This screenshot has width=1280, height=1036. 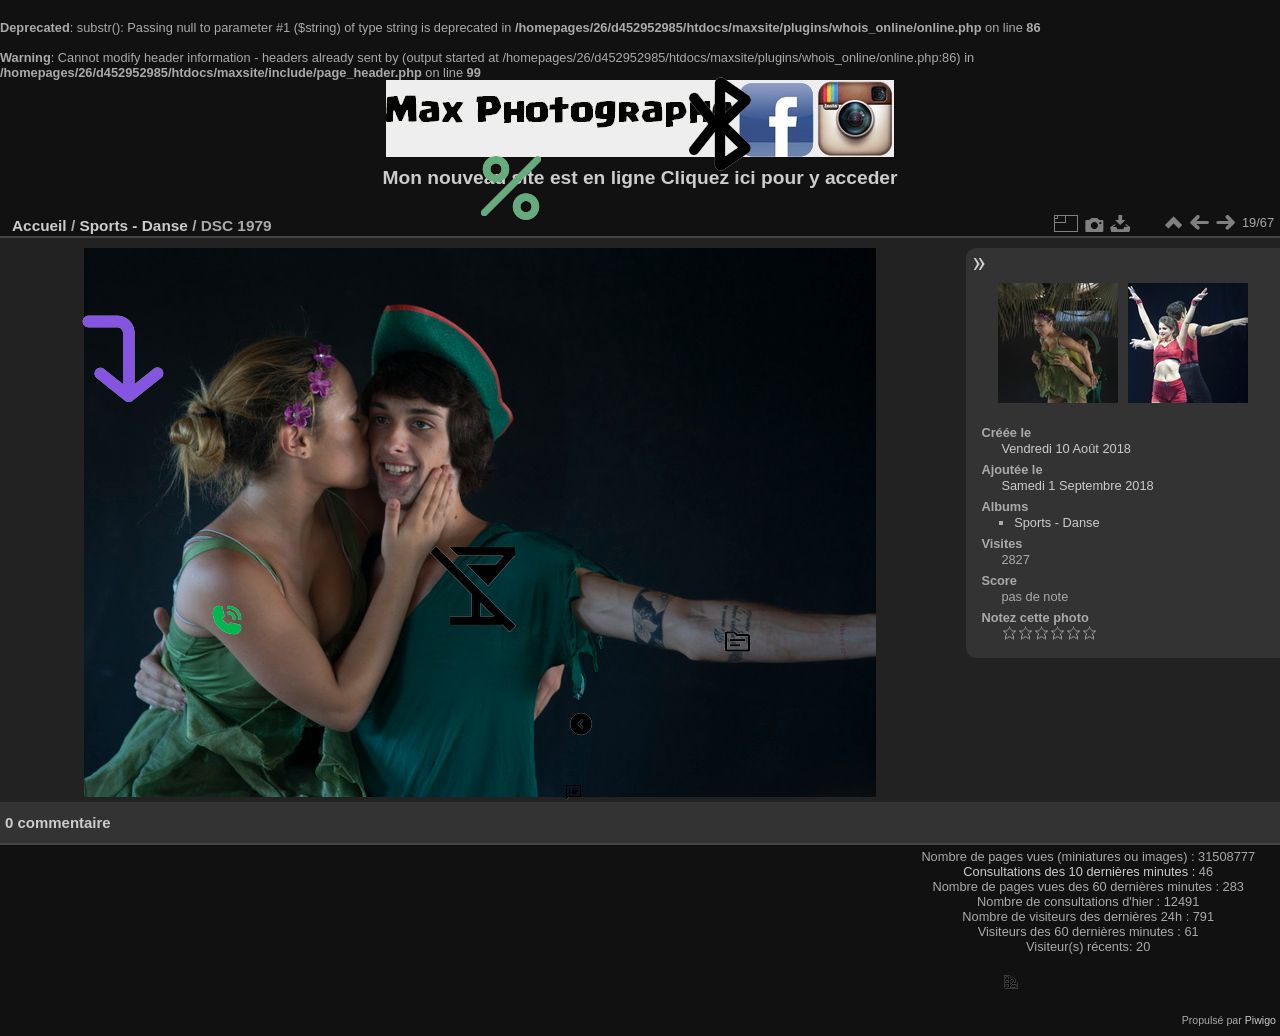 What do you see at coordinates (581, 724) in the screenshot?
I see `go back to the previous screen` at bounding box center [581, 724].